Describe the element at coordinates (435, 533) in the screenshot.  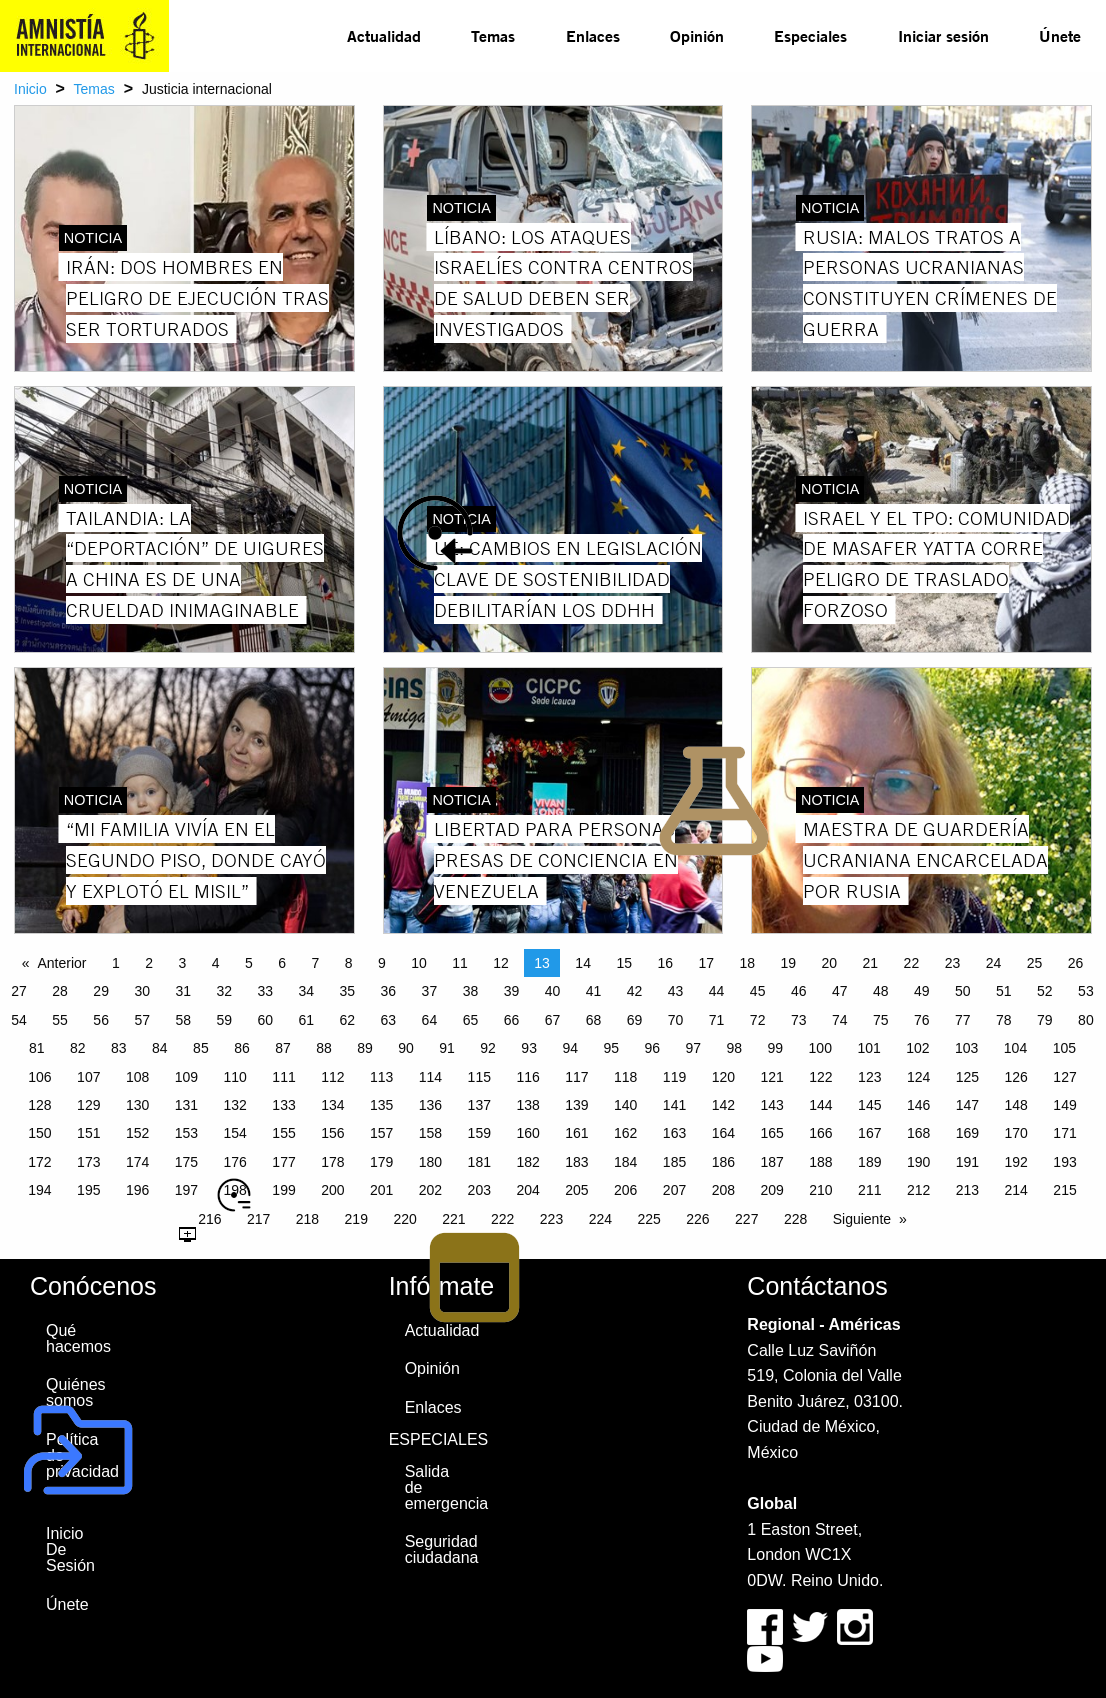
I see `indicates an issue is tracked by another issue` at that location.